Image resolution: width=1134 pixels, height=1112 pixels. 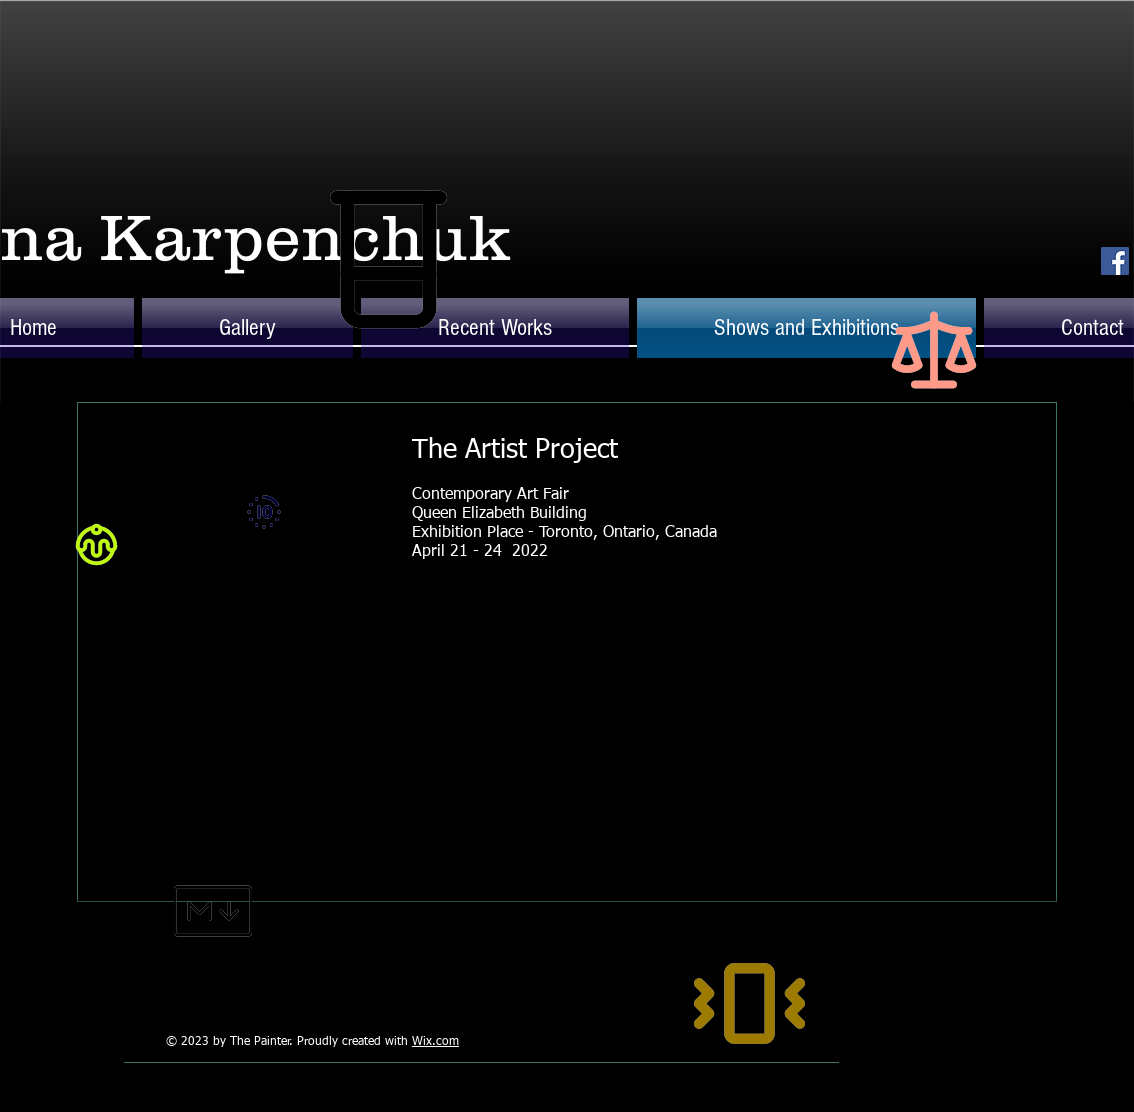 I want to click on access experimental or beta features, so click(x=388, y=259).